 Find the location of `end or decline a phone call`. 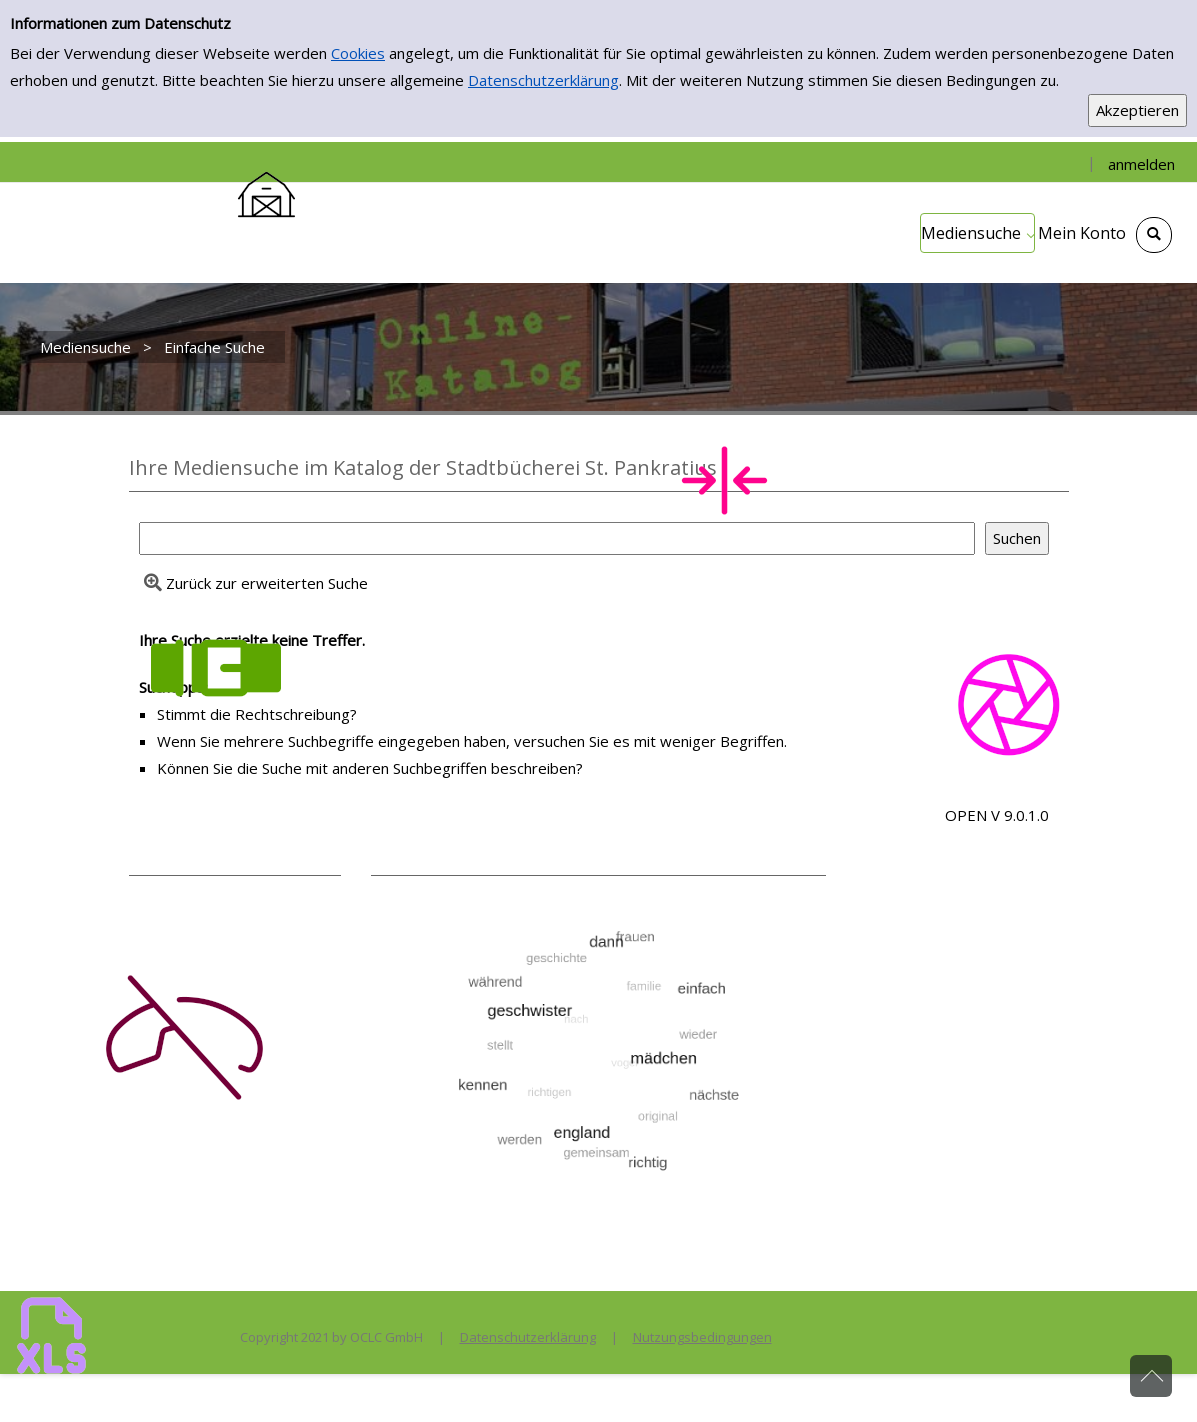

end or decline a phone call is located at coordinates (184, 1037).